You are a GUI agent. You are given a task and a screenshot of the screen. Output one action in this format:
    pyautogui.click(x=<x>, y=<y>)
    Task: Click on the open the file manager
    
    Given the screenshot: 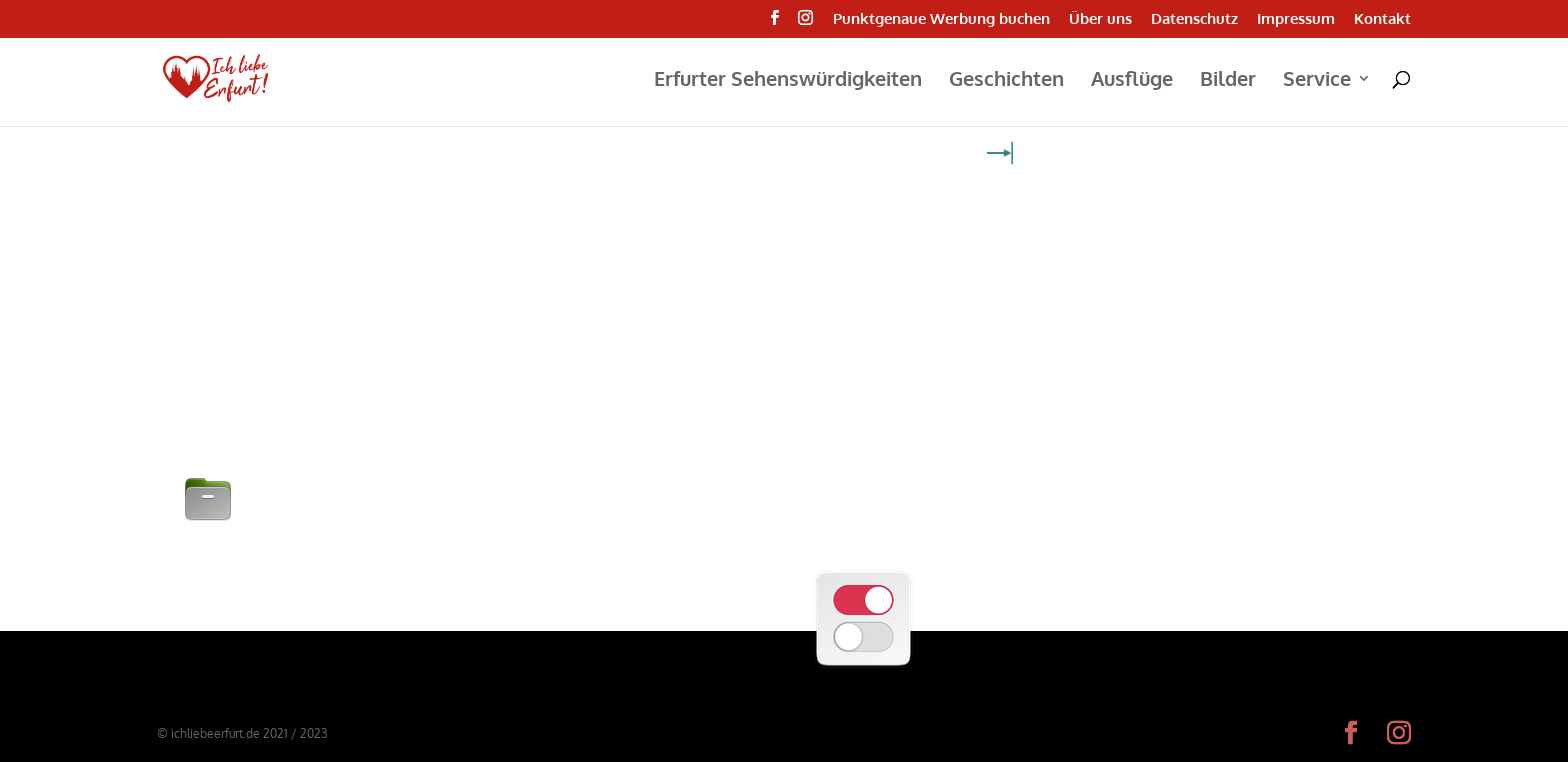 What is the action you would take?
    pyautogui.click(x=208, y=499)
    